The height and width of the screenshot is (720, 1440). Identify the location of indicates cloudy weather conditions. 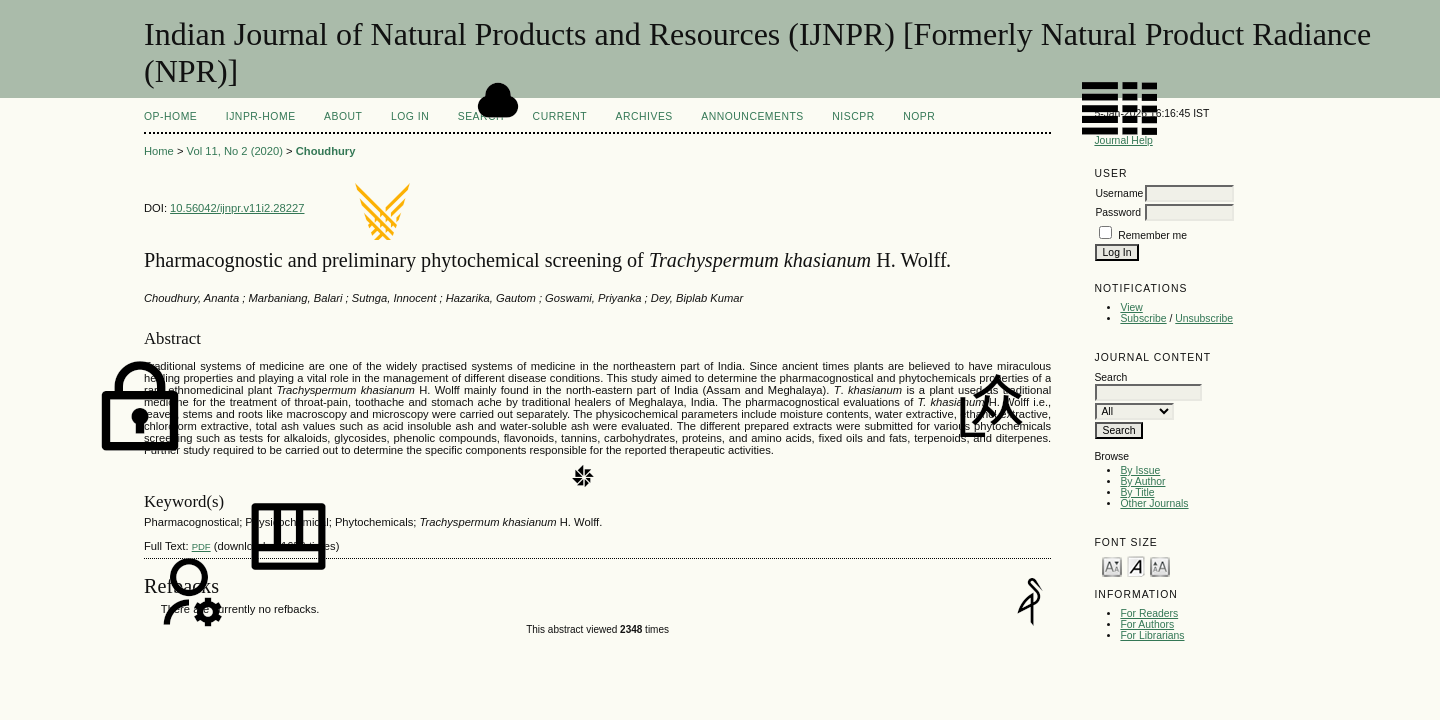
(498, 101).